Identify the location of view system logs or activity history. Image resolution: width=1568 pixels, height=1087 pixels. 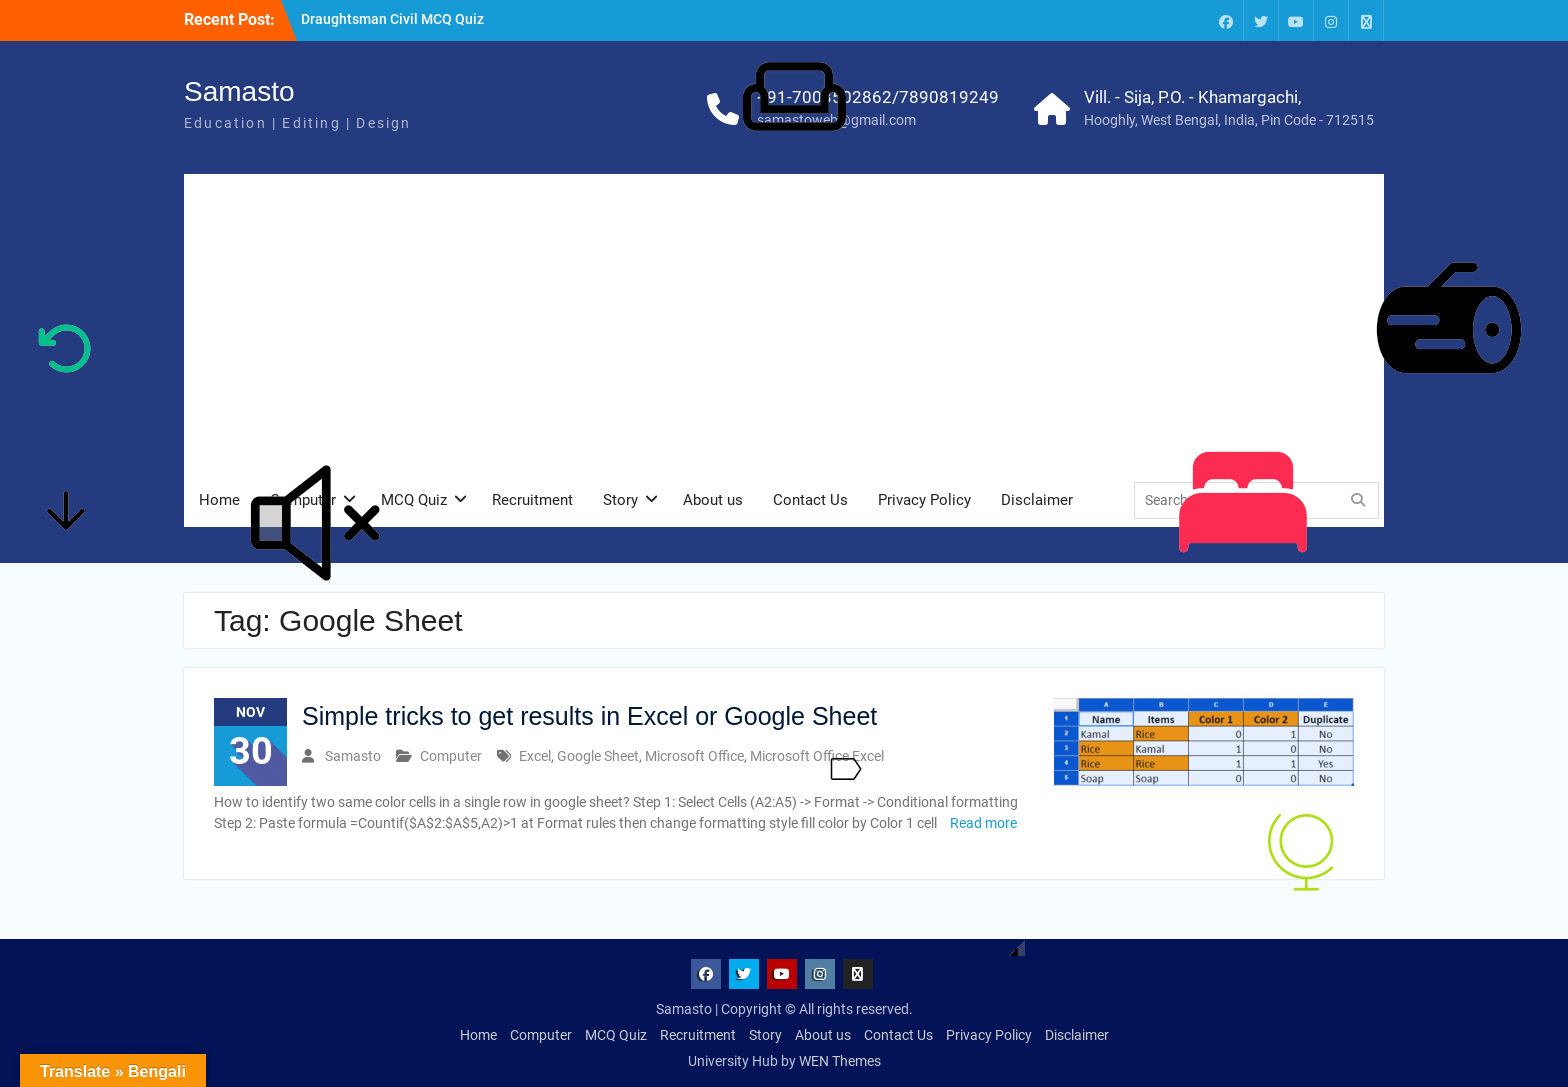
(1449, 325).